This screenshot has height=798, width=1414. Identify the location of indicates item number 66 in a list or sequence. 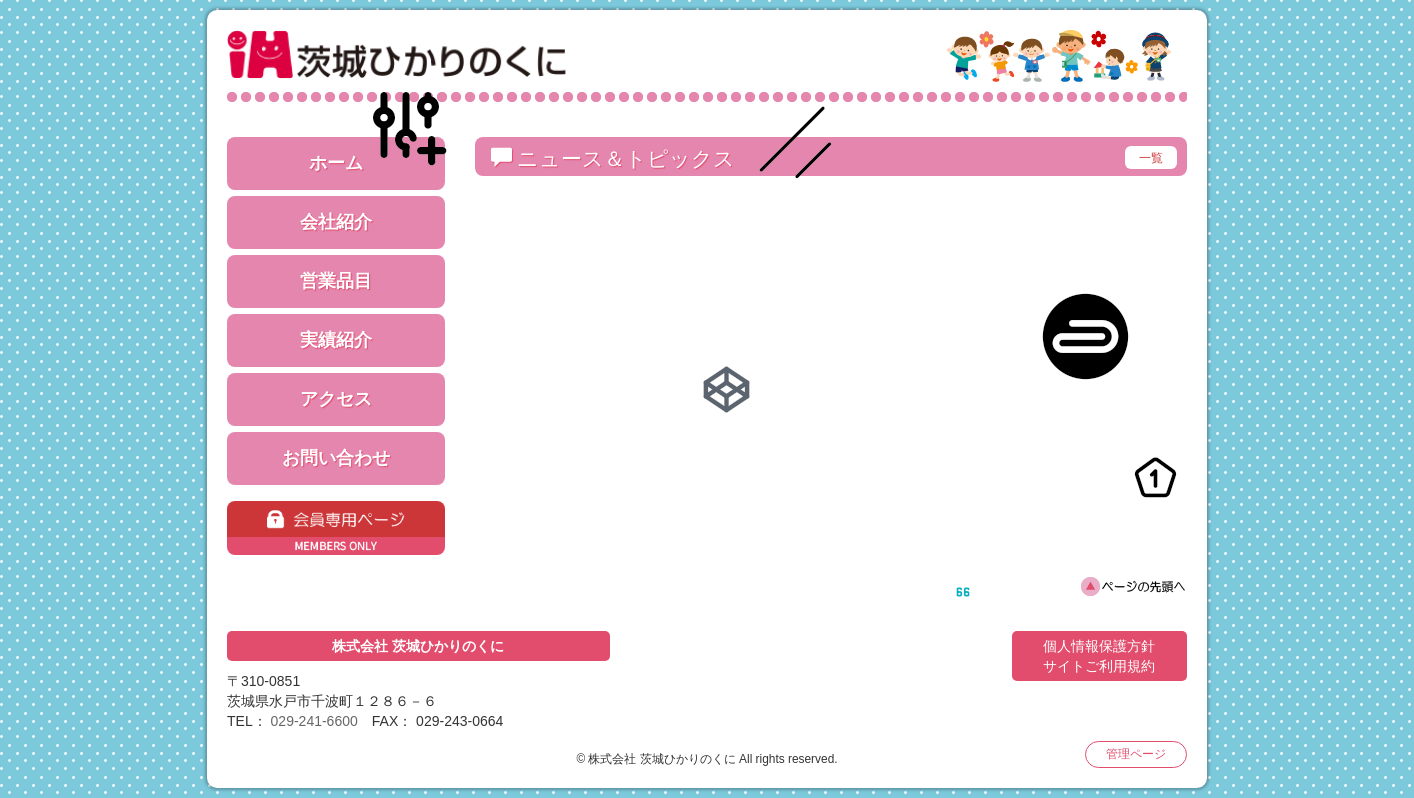
(963, 592).